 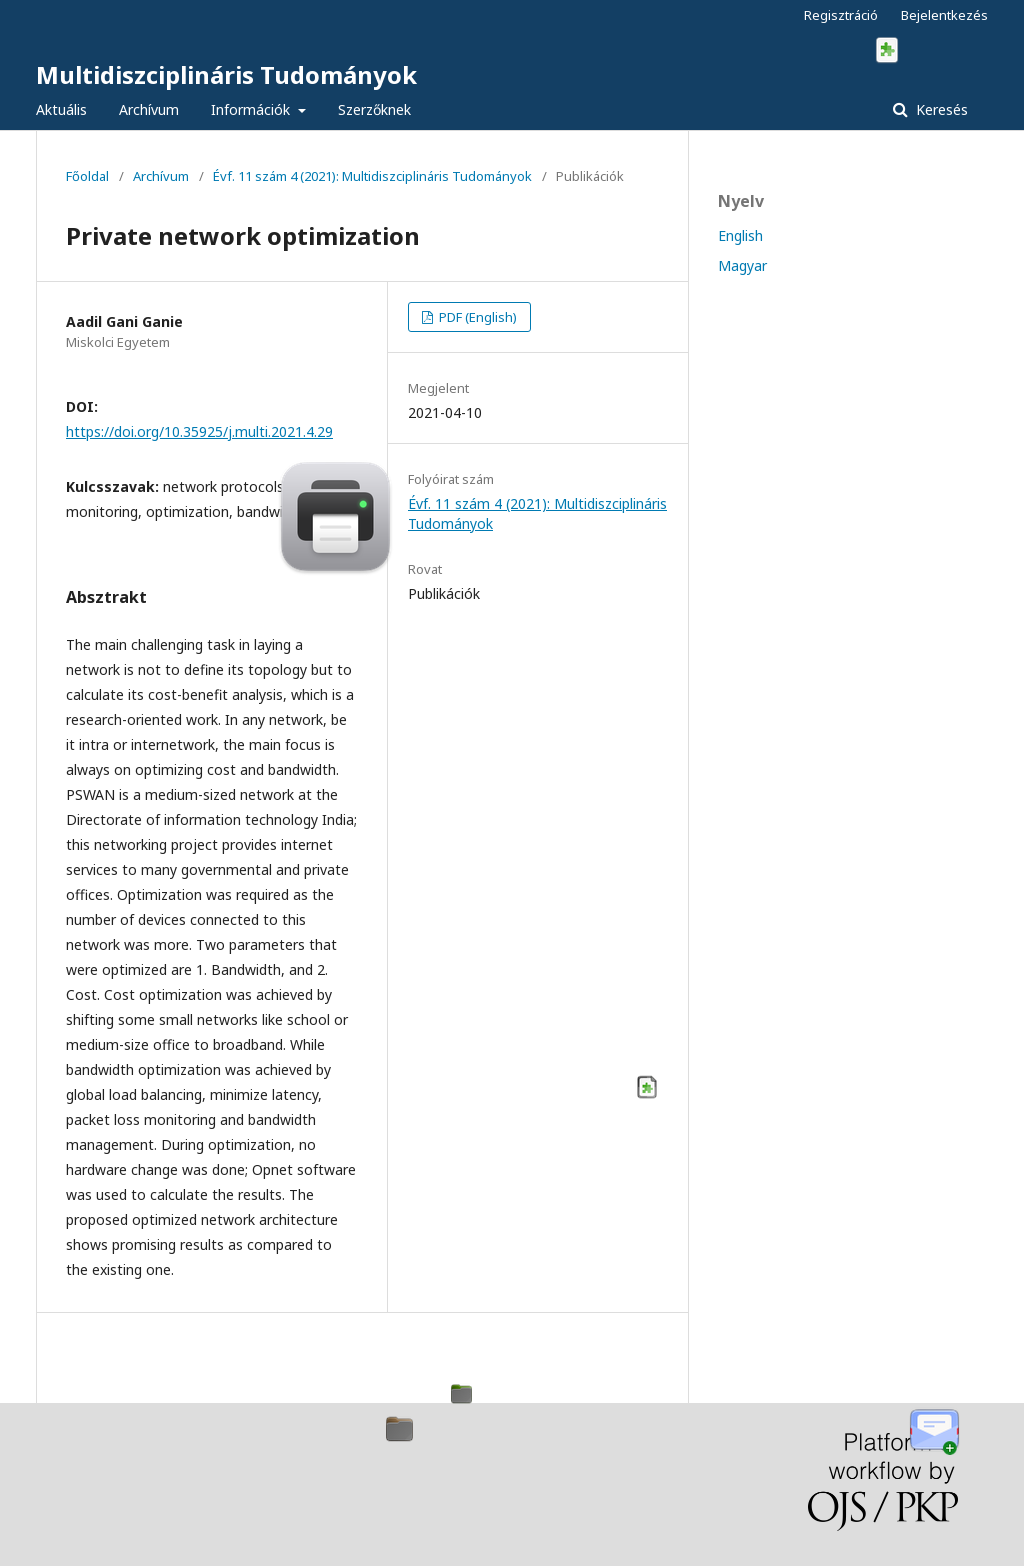 What do you see at coordinates (335, 516) in the screenshot?
I see `open print center to manage print jobs` at bounding box center [335, 516].